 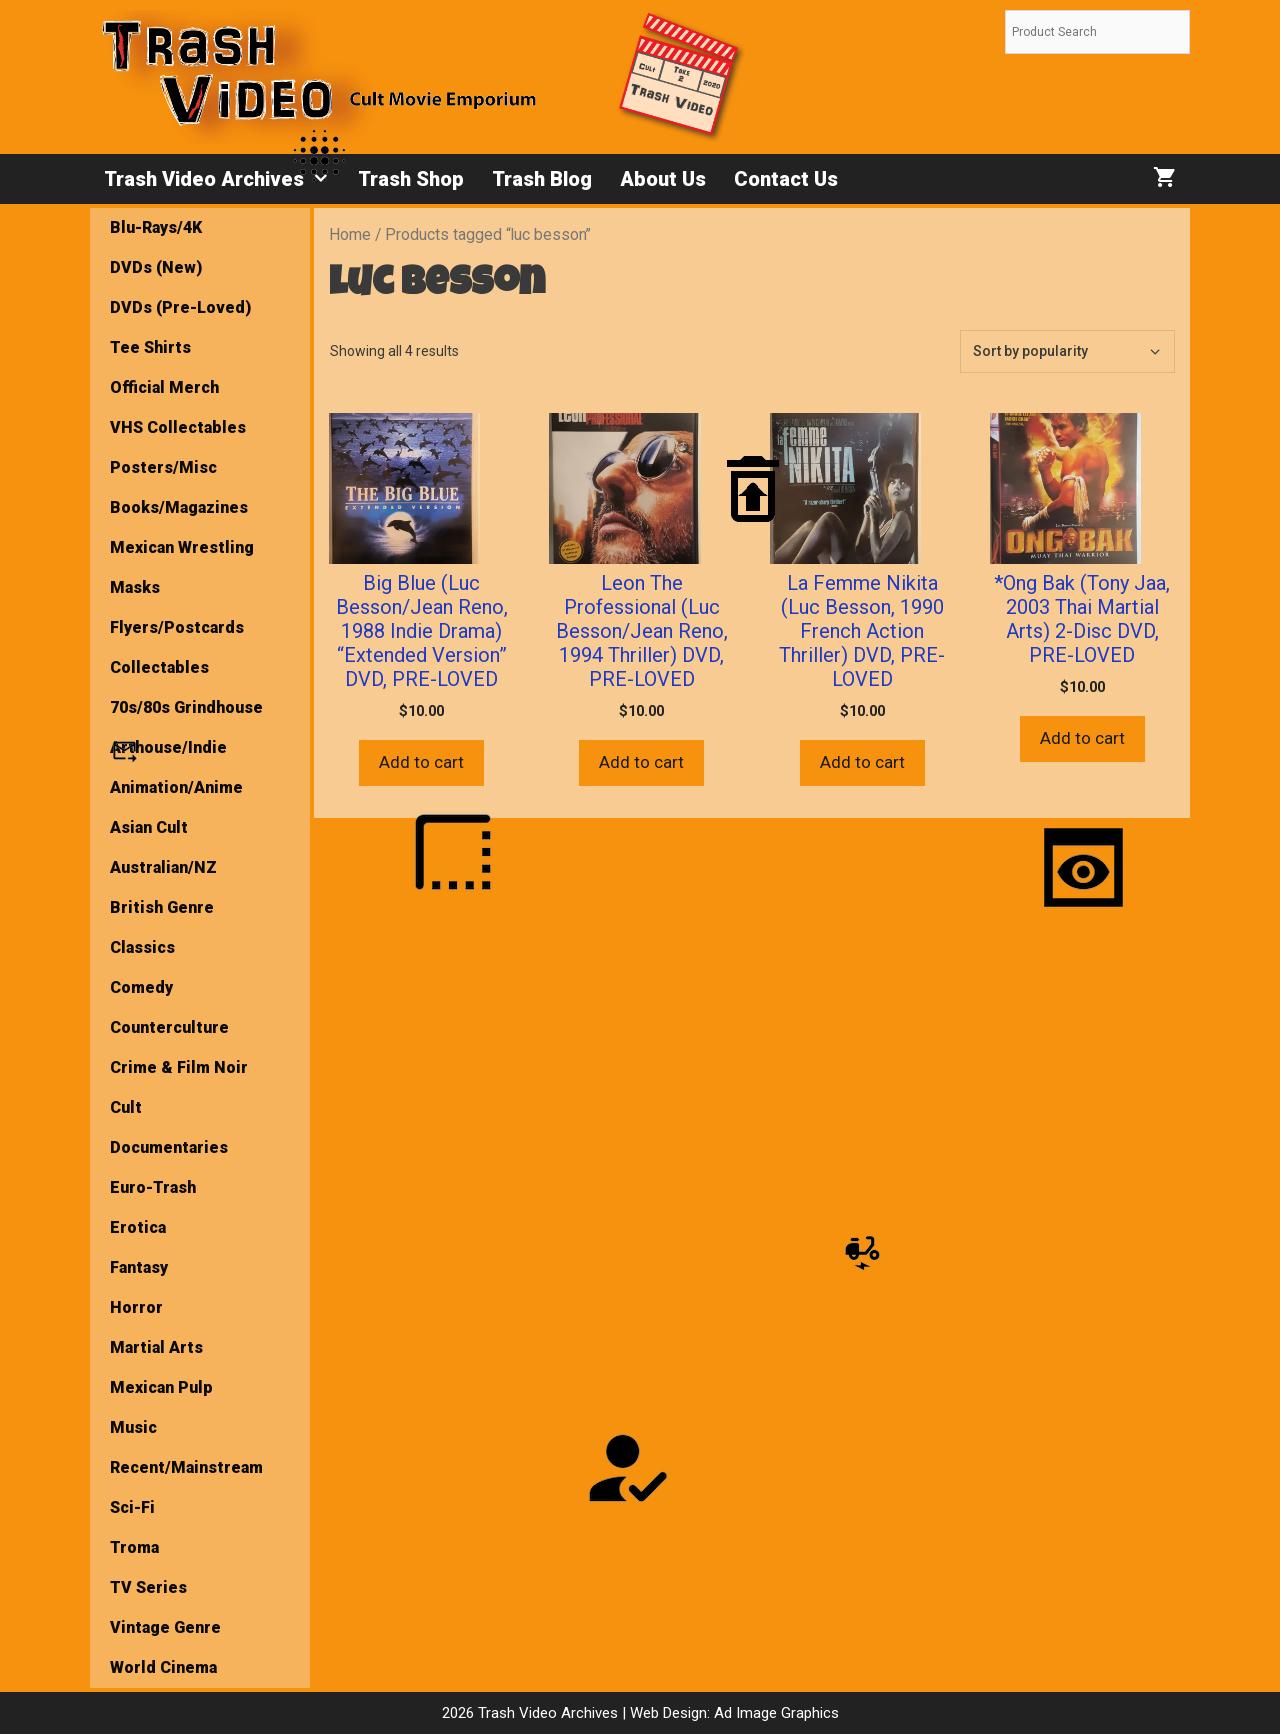 I want to click on forward an email to another recipient, so click(x=124, y=750).